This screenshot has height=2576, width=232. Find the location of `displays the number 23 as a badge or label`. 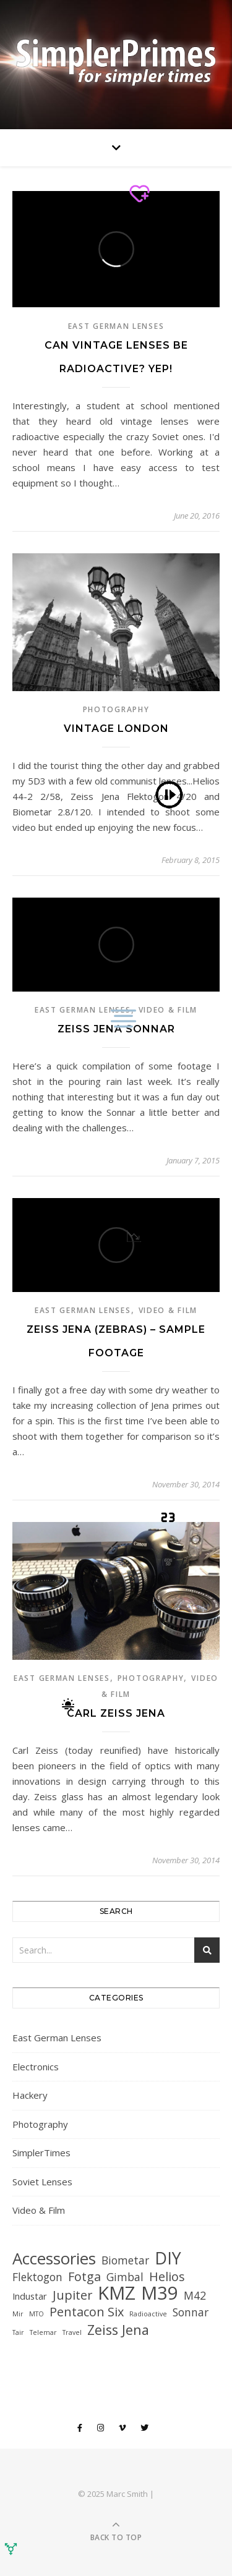

displays the number 23 as a badge or label is located at coordinates (168, 1517).